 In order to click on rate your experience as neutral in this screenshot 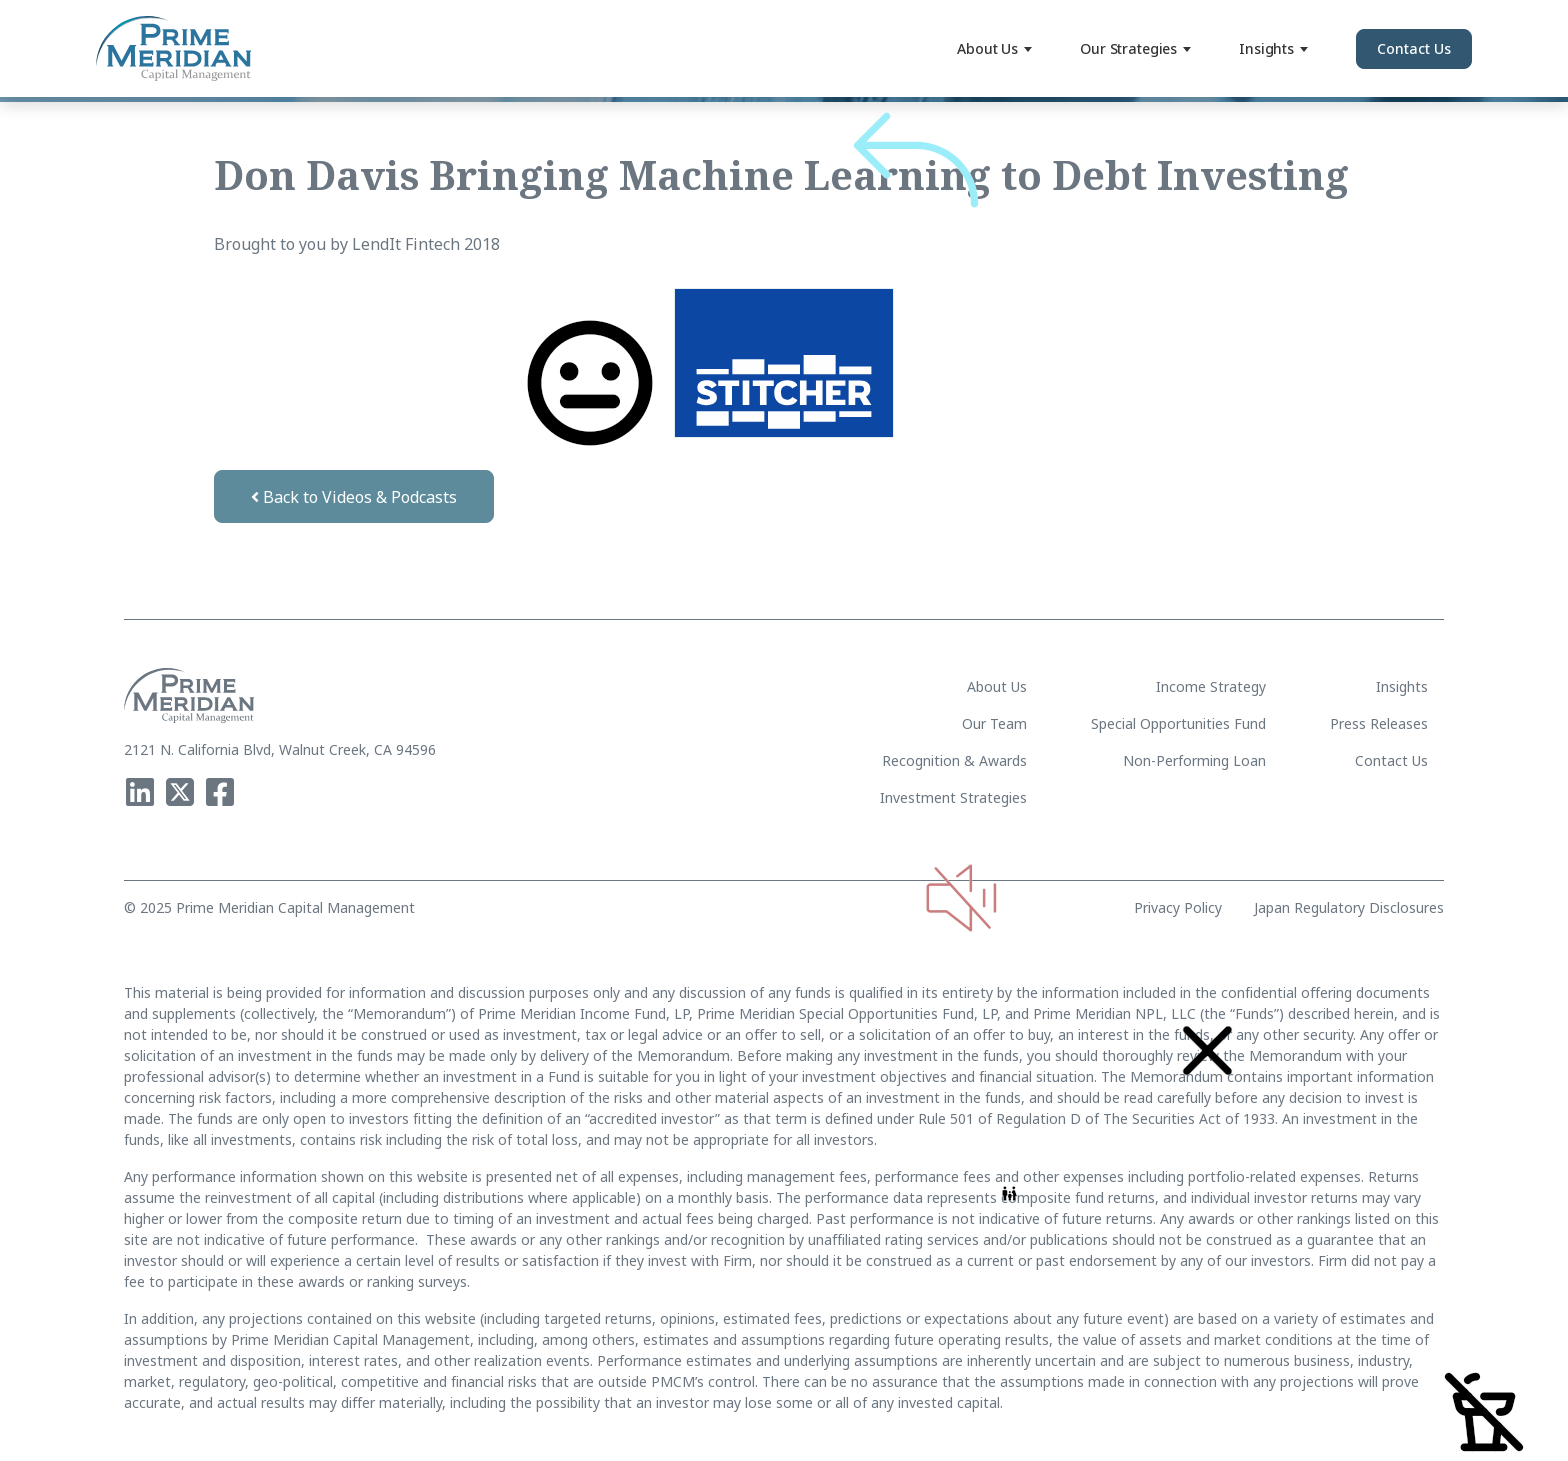, I will do `click(590, 383)`.